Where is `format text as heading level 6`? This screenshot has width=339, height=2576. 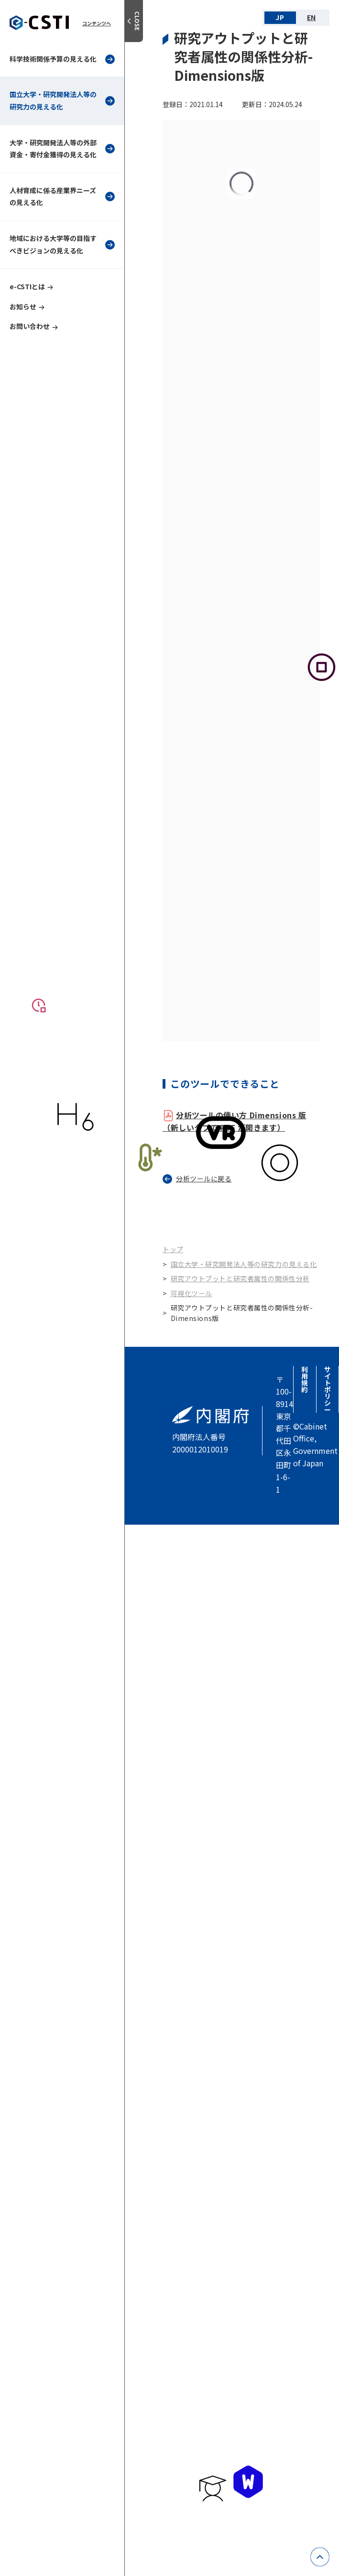
format text as heading level 6 is located at coordinates (73, 1116).